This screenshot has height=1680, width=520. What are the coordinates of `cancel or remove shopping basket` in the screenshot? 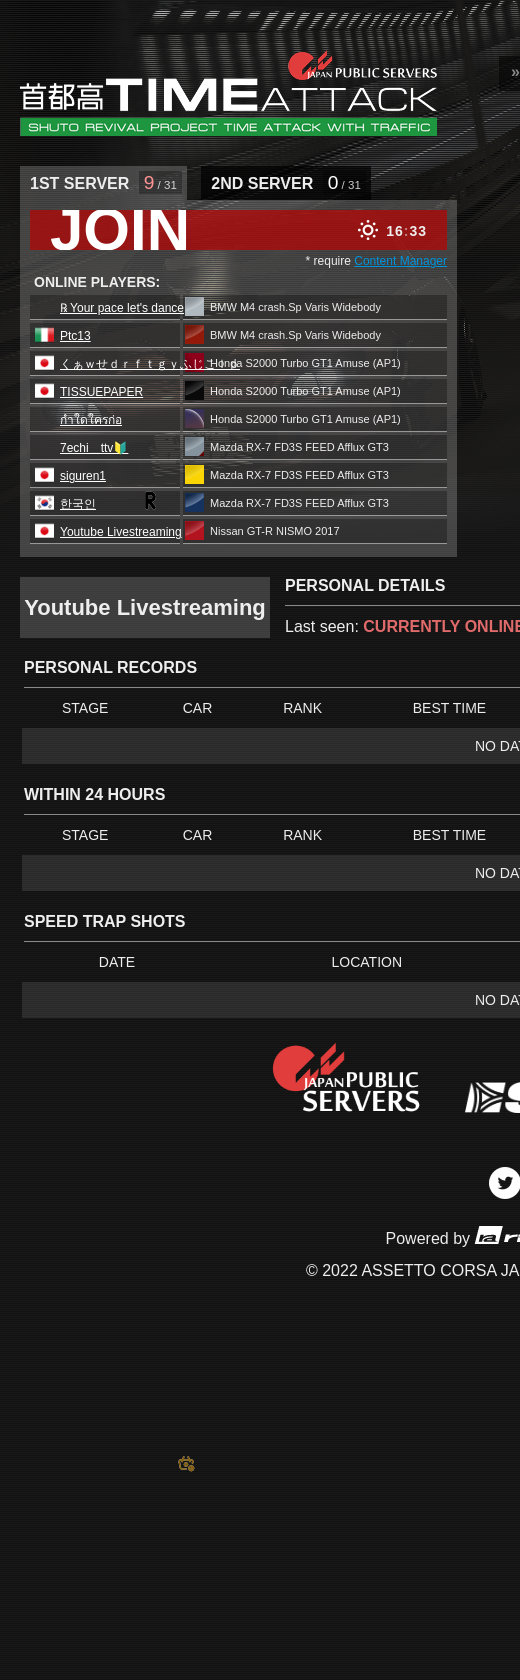 It's located at (186, 1463).